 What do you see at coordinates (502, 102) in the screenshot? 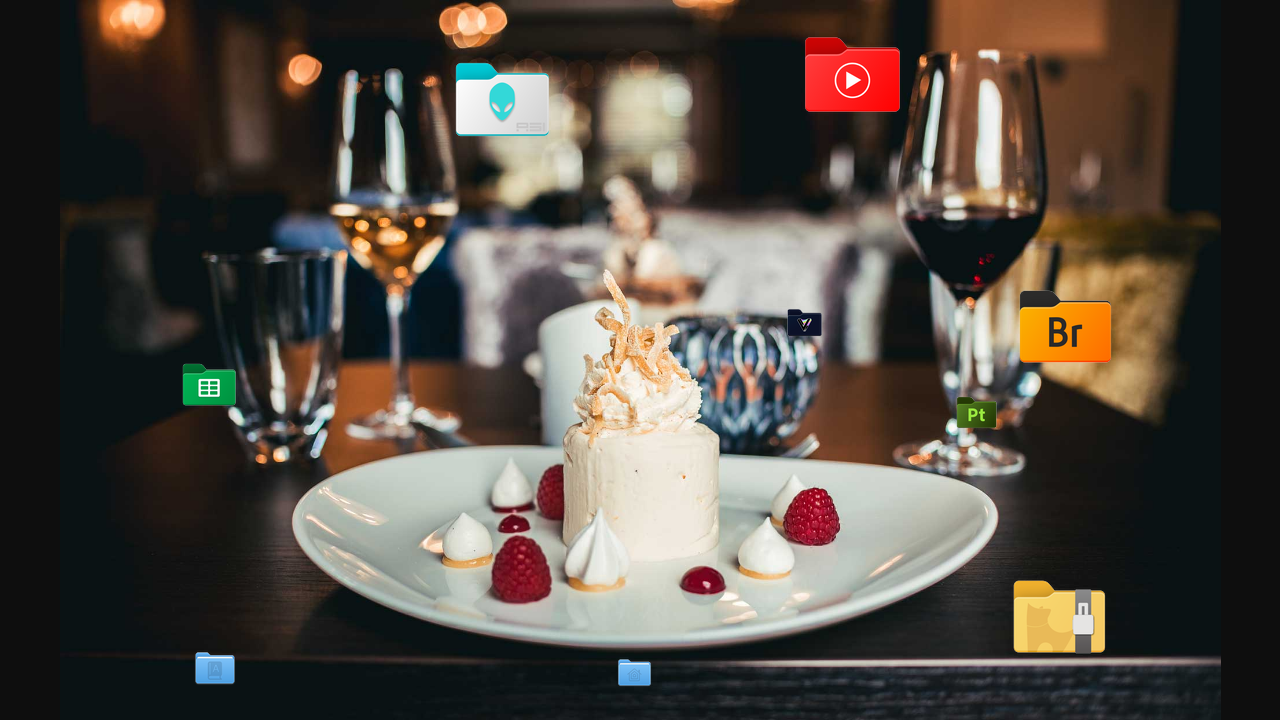
I see `open alienware game files folder` at bounding box center [502, 102].